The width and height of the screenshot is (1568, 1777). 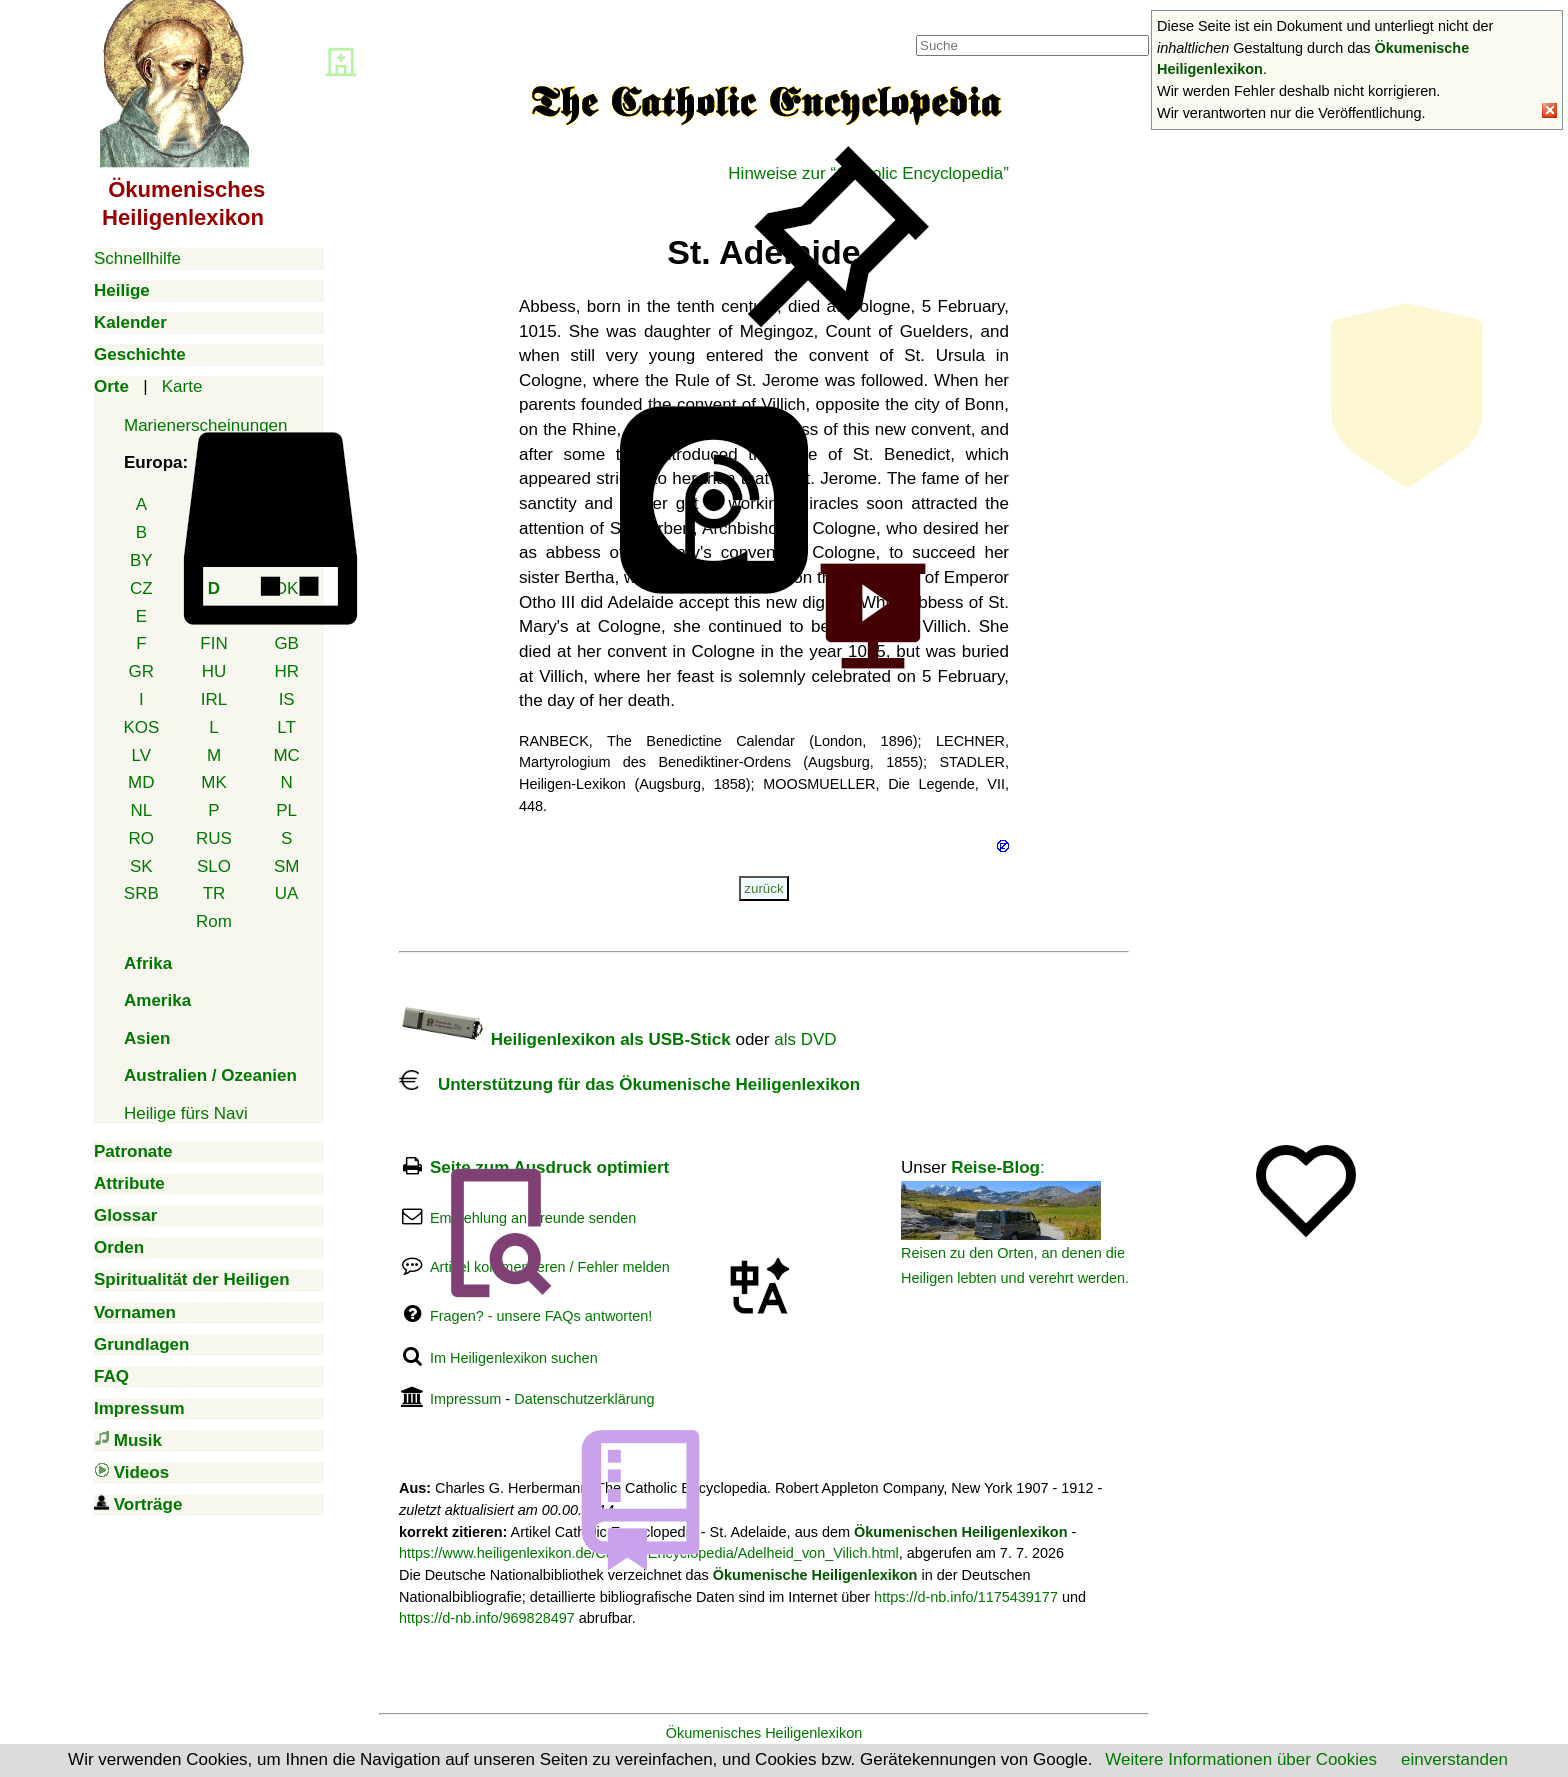 I want to click on pin an item for quick access, so click(x=831, y=244).